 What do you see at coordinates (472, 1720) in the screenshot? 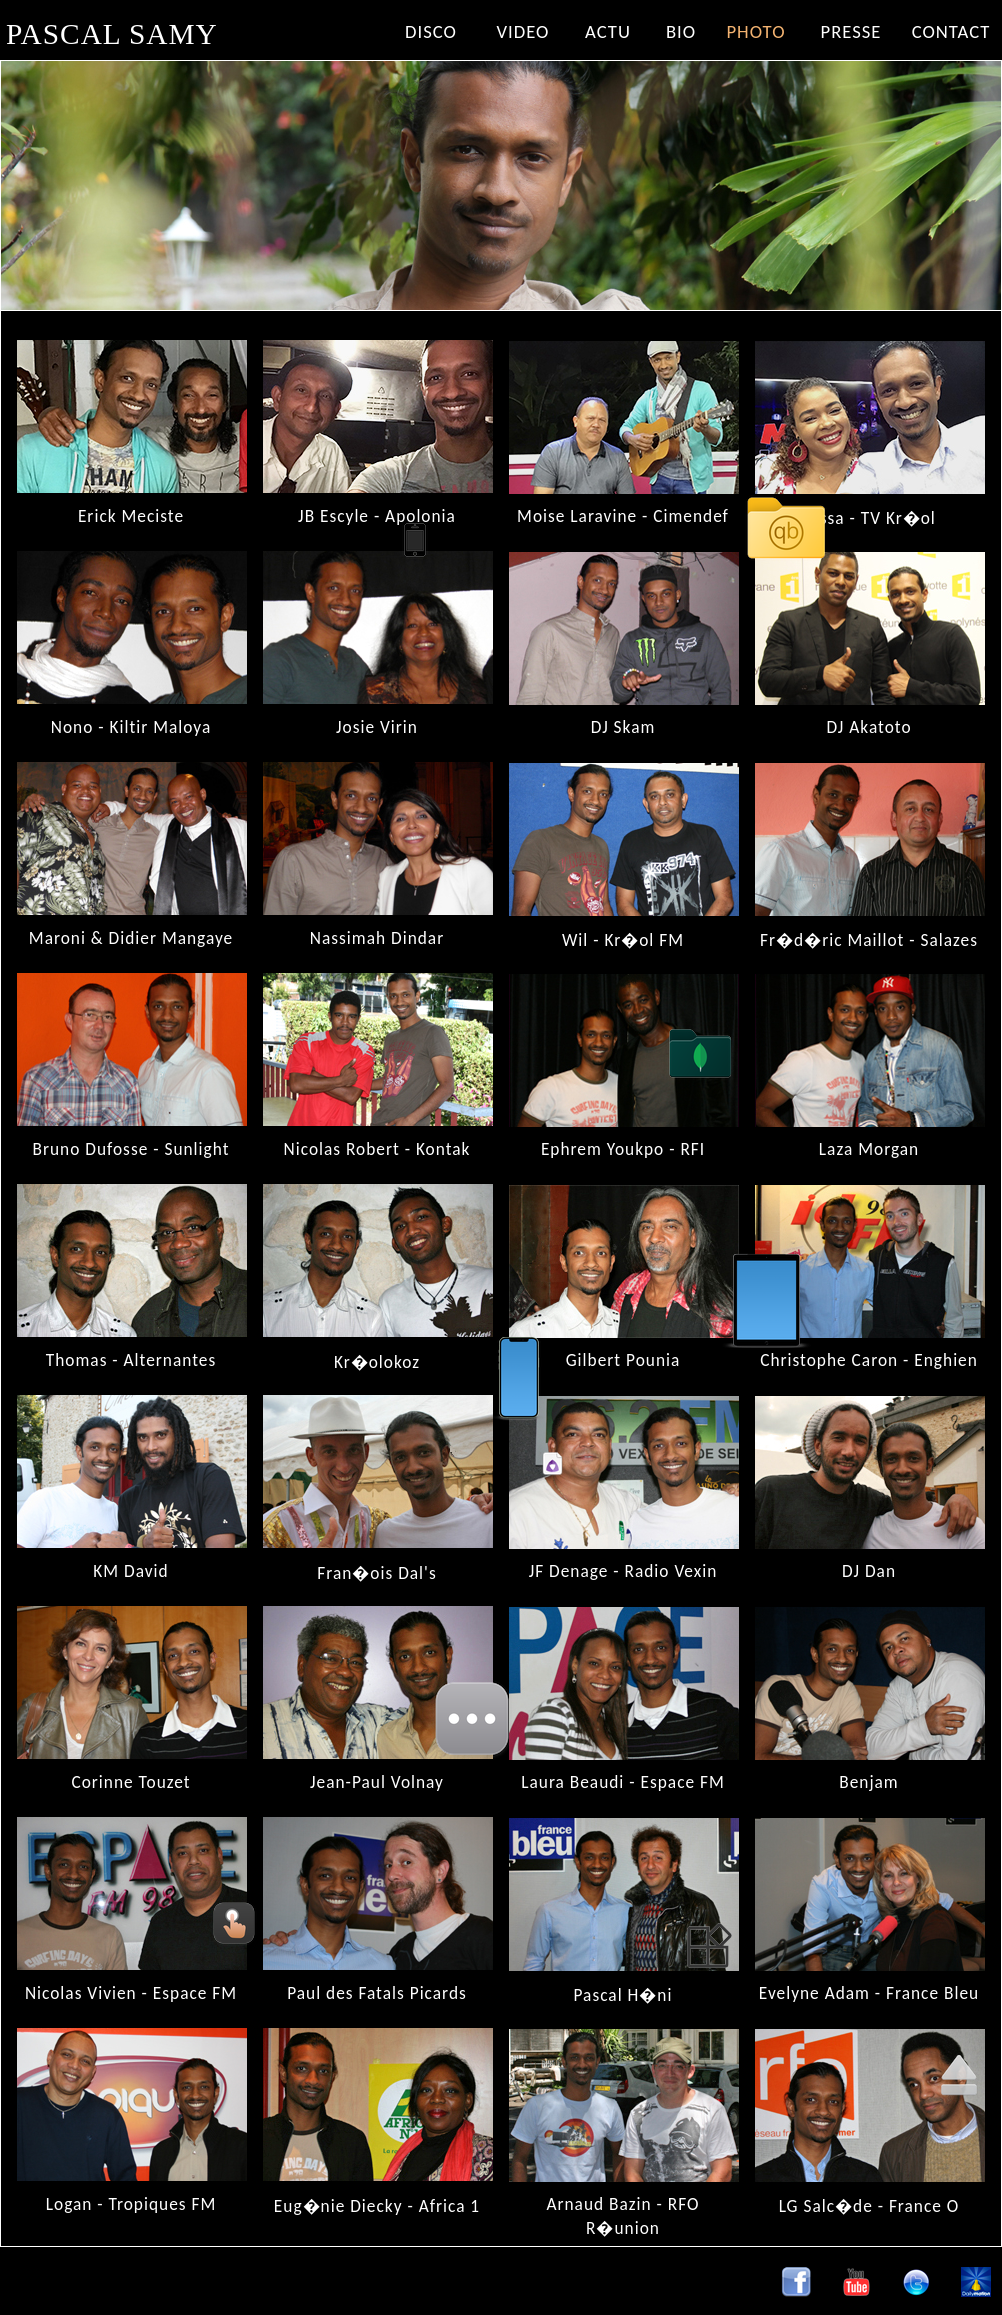
I see `open additional menu options` at bounding box center [472, 1720].